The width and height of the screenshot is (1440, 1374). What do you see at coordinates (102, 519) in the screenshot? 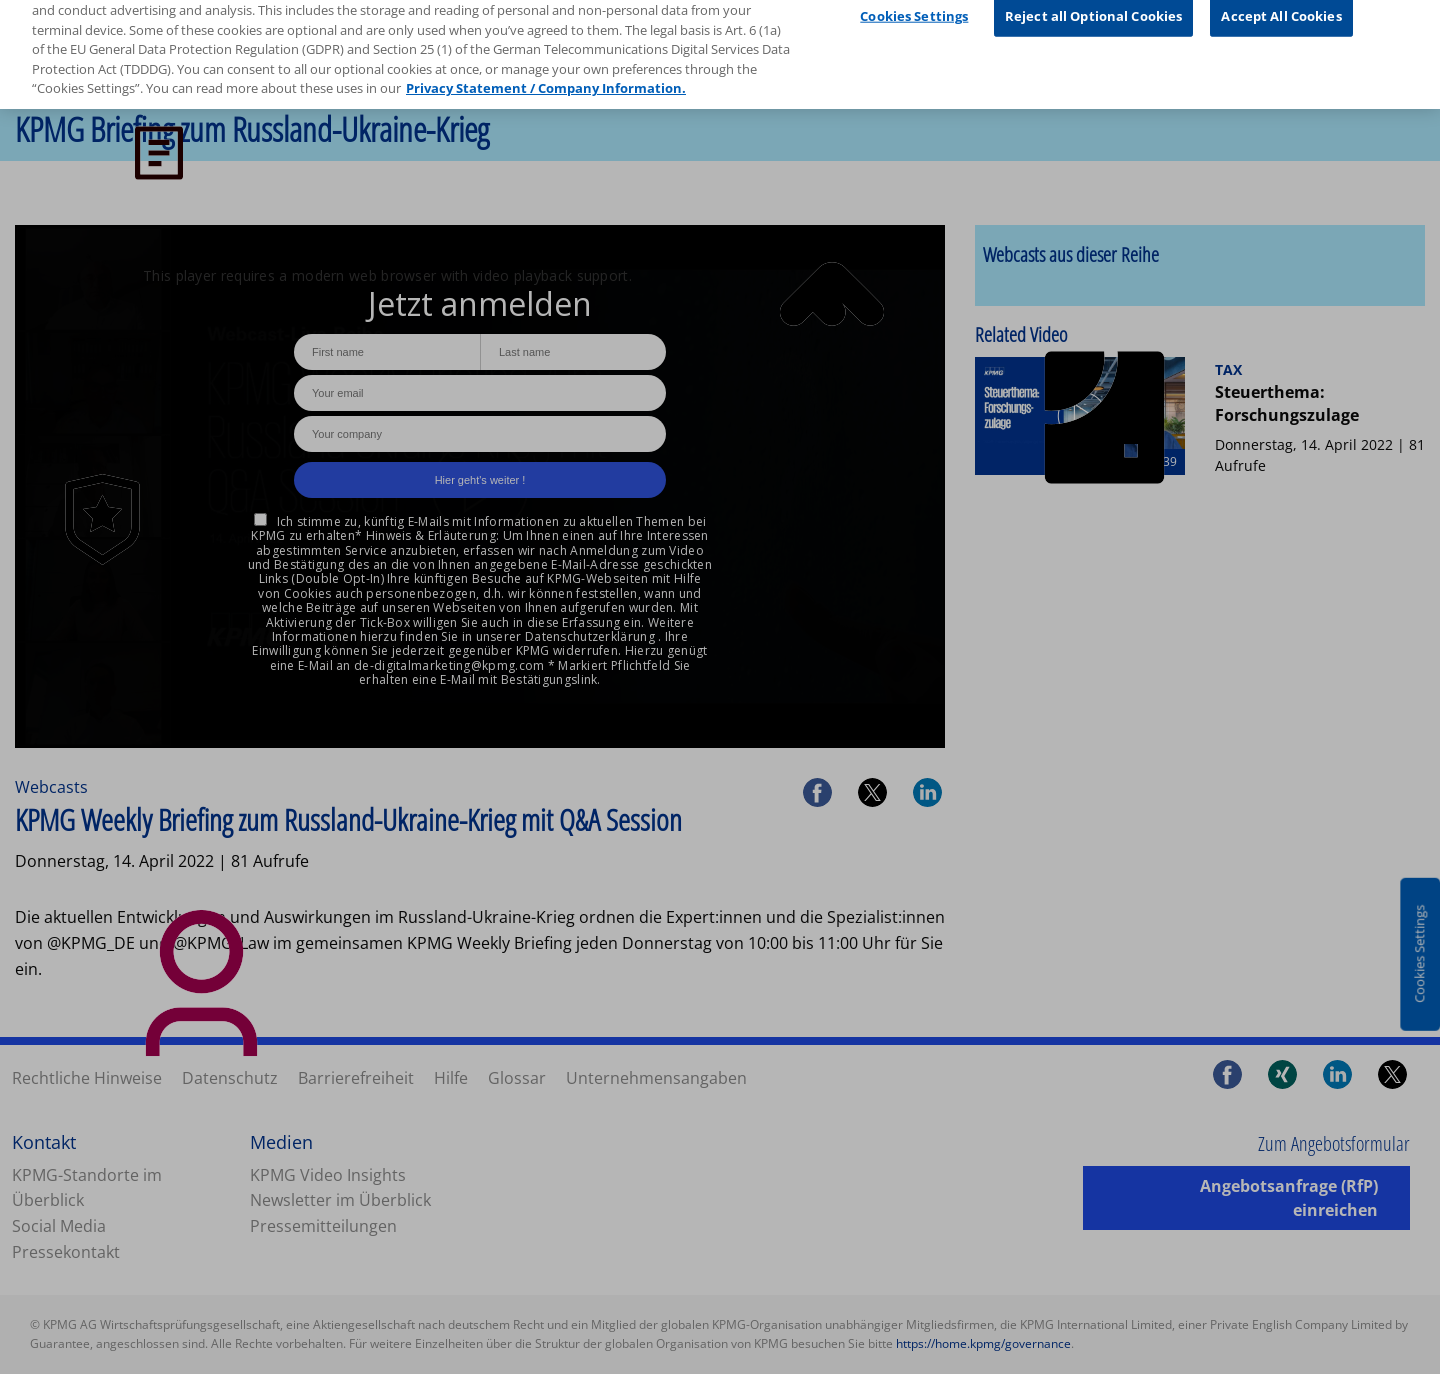
I see `indicates premium or verified security status` at bounding box center [102, 519].